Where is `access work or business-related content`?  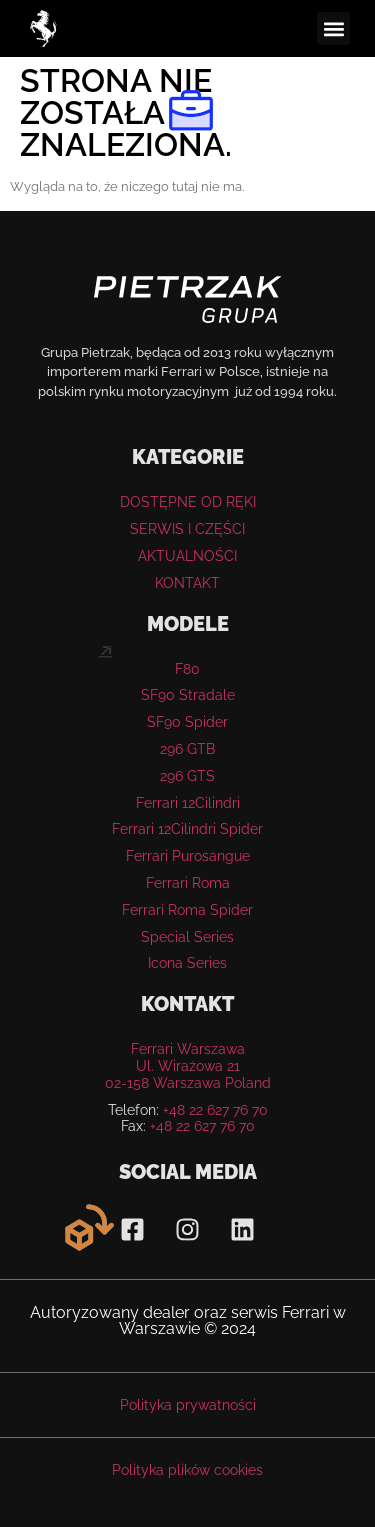 access work or business-related content is located at coordinates (191, 112).